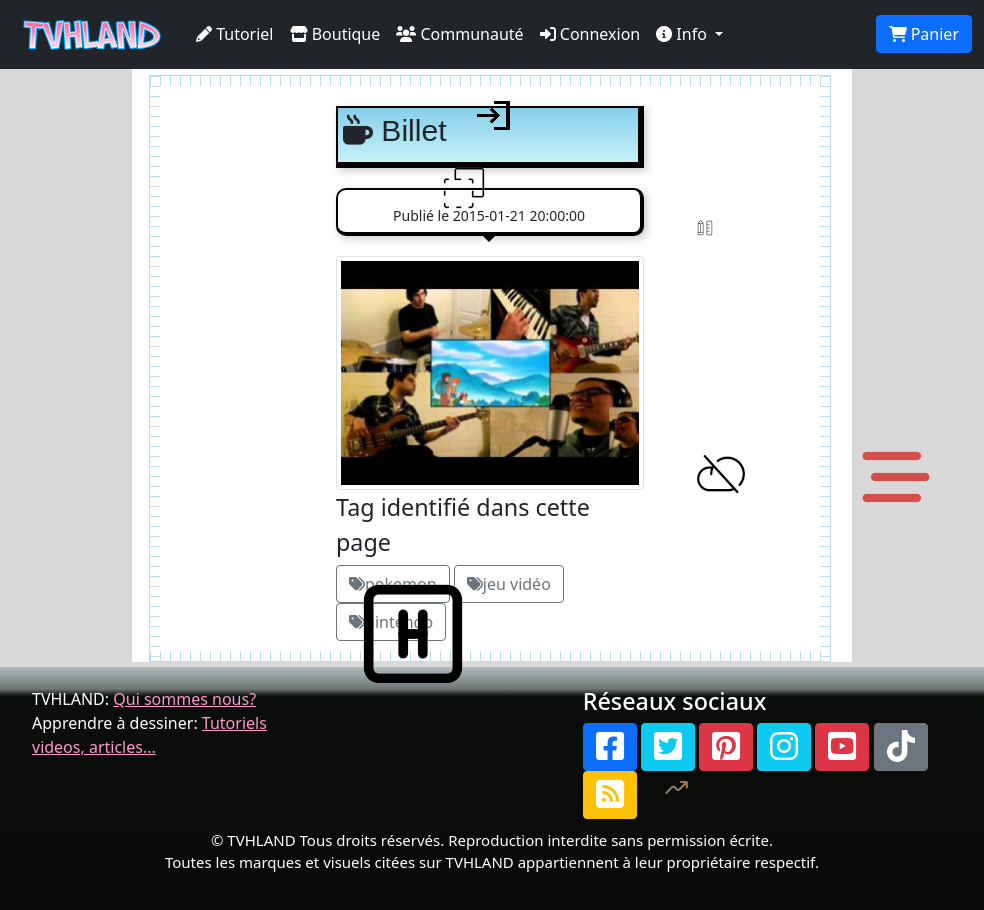 The image size is (984, 910). What do you see at coordinates (721, 474) in the screenshot?
I see `cloud storage unavailable or disconnected` at bounding box center [721, 474].